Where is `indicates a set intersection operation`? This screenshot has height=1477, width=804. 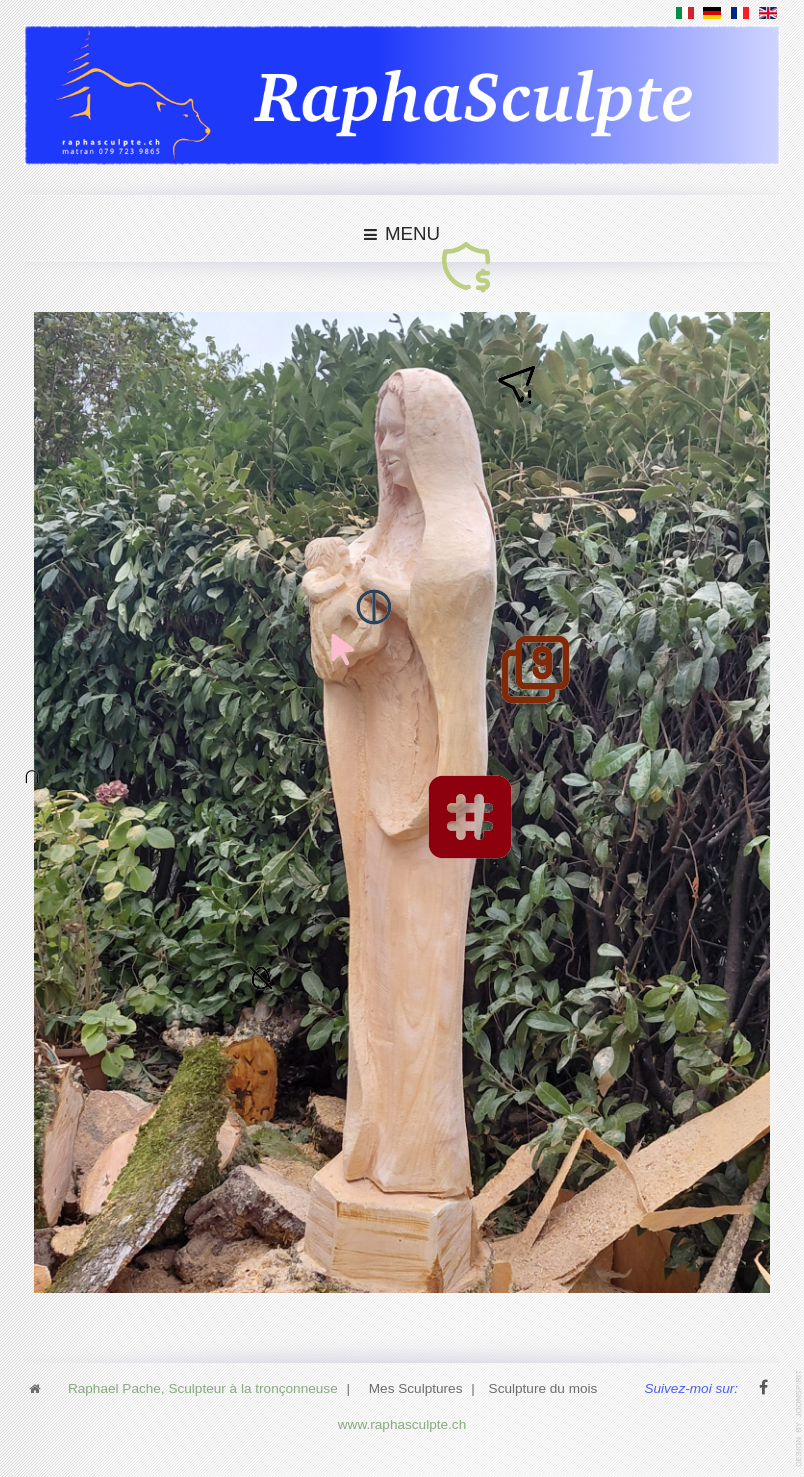
indicates a set intersection operation is located at coordinates (32, 777).